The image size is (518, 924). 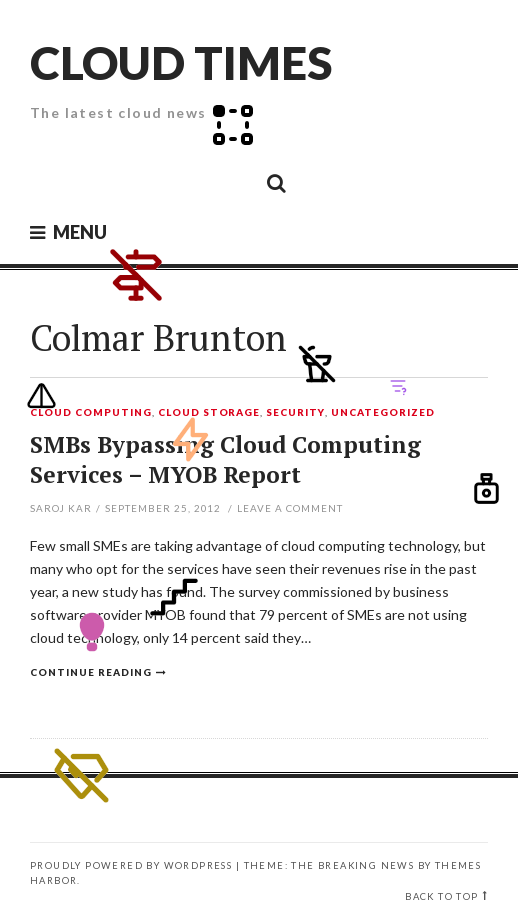 What do you see at coordinates (317, 364) in the screenshot?
I see `presentation mode disabled` at bounding box center [317, 364].